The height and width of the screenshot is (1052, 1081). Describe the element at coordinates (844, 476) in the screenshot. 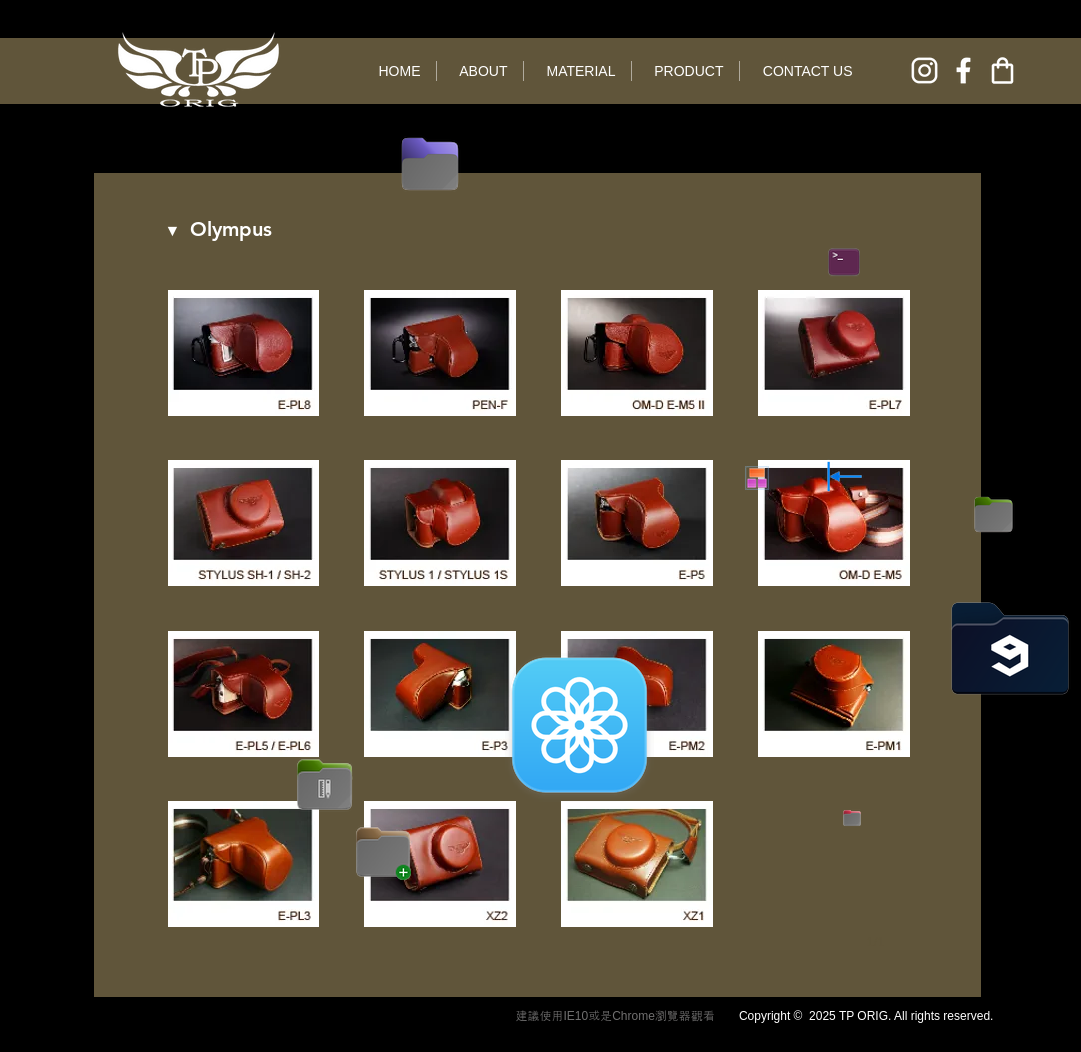

I see `go to the first item in a list or sequence` at that location.